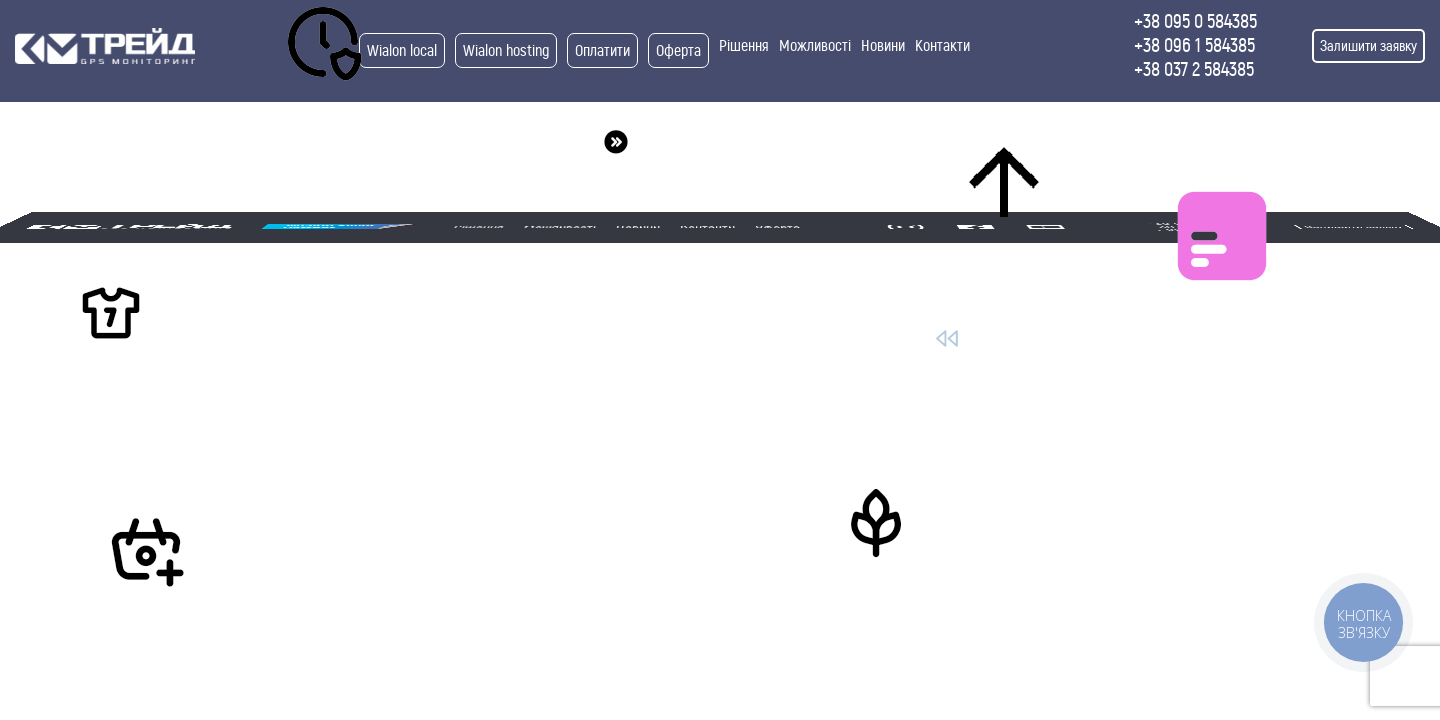  Describe the element at coordinates (947, 338) in the screenshot. I see `skip to previous track` at that location.